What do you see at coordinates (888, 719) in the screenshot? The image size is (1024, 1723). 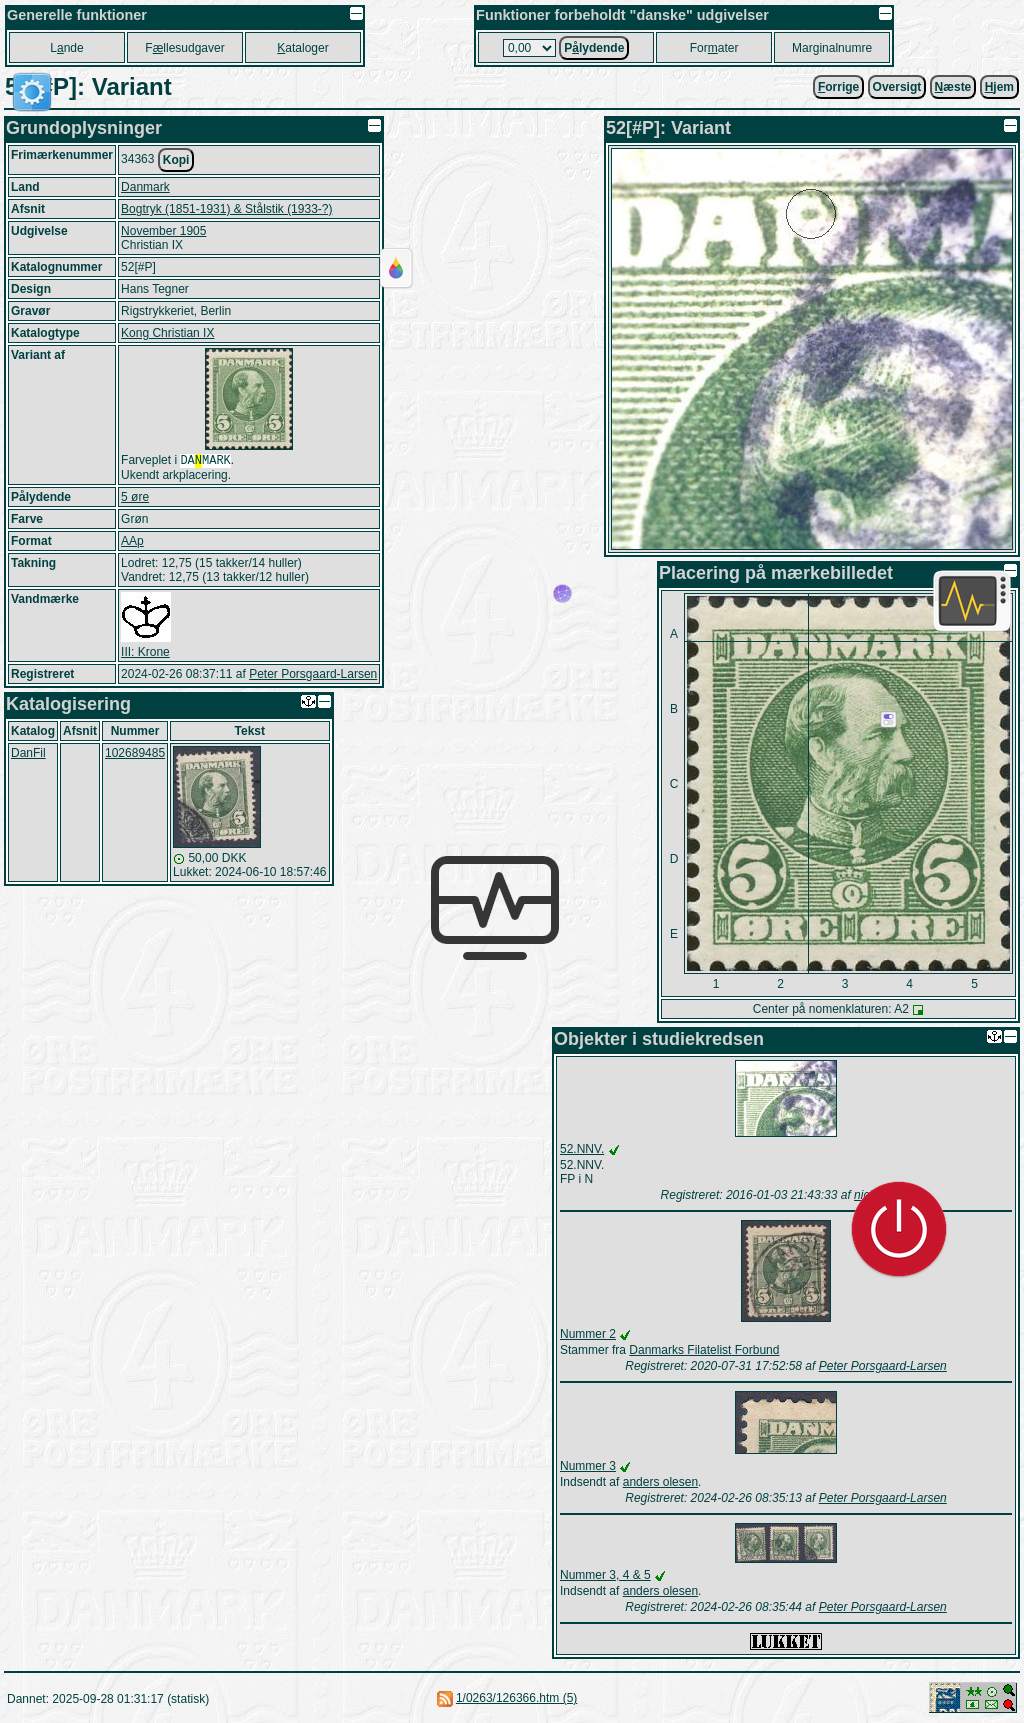 I see `open desktop preferences or settings` at bounding box center [888, 719].